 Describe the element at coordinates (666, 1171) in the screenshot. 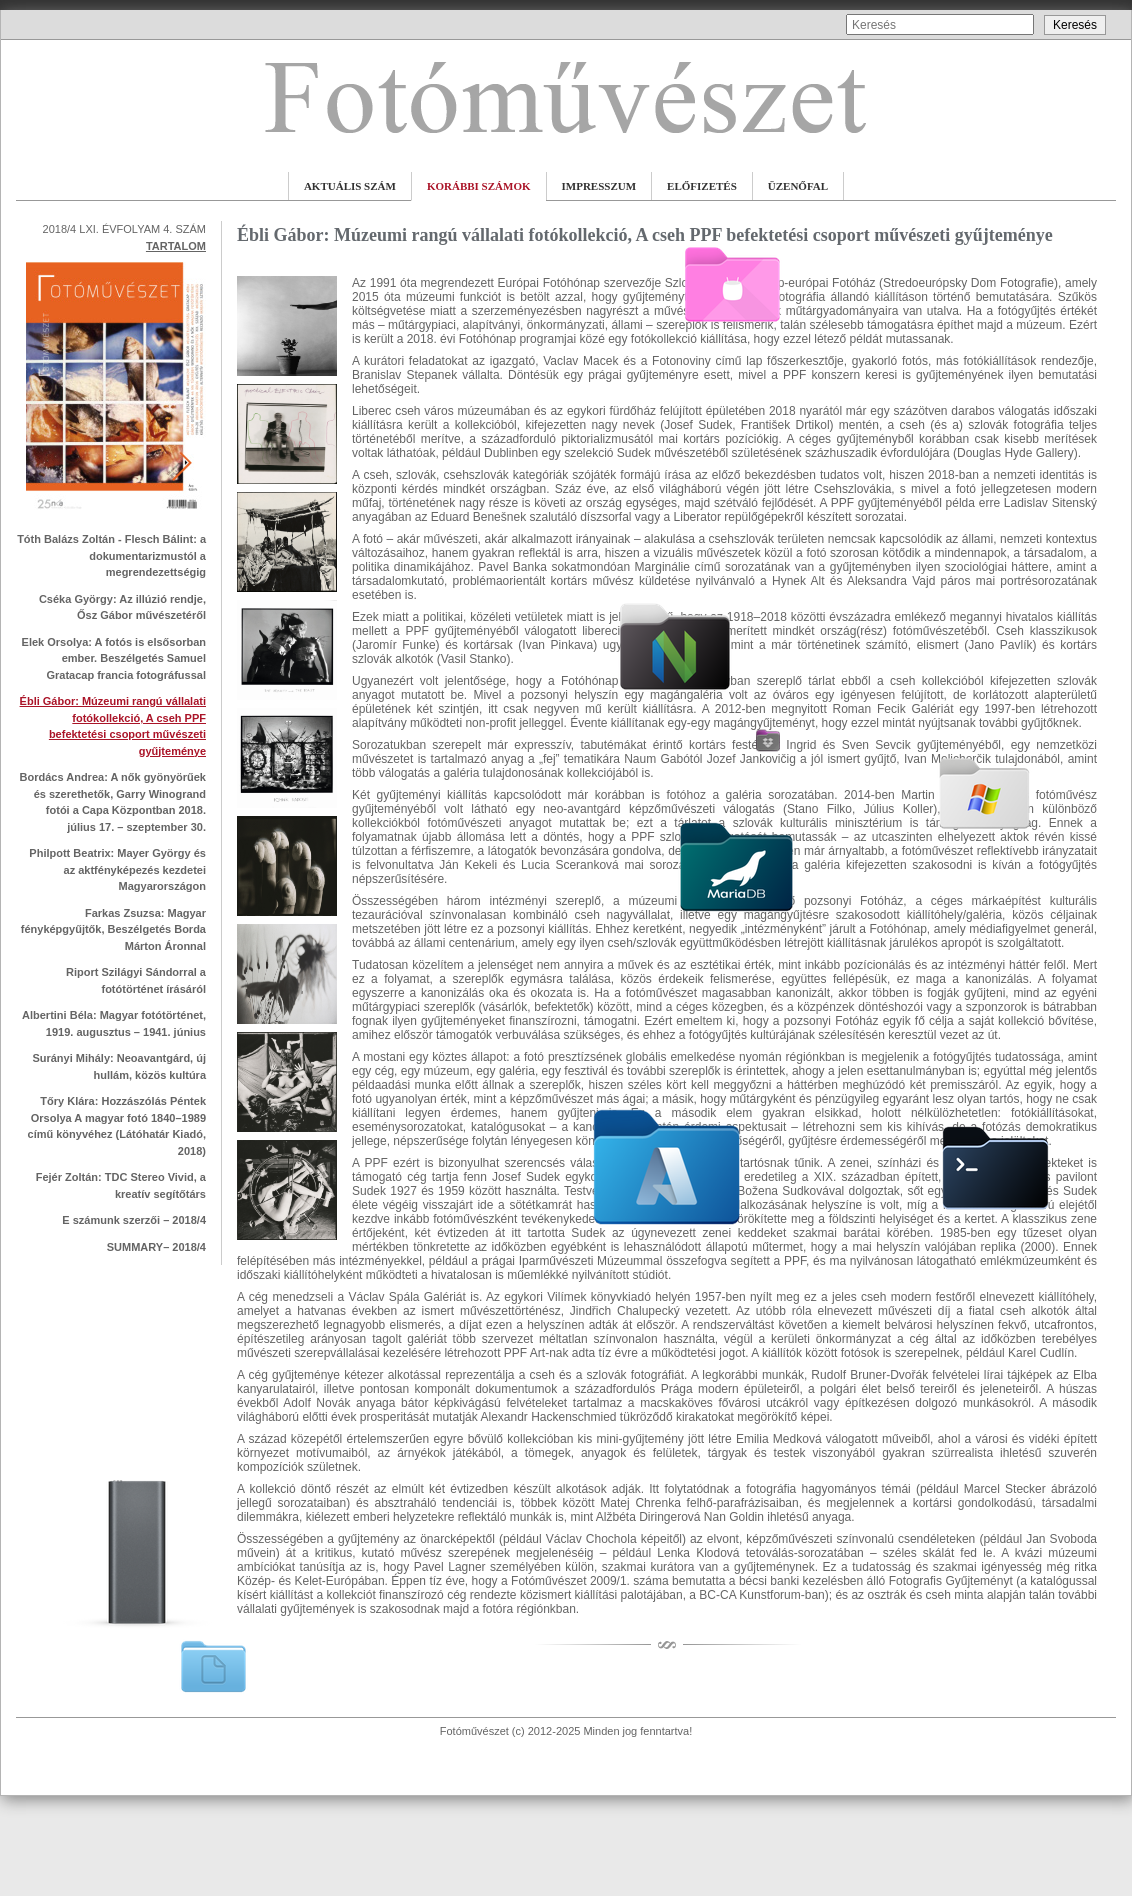

I see `open microsoft azure project folder` at that location.